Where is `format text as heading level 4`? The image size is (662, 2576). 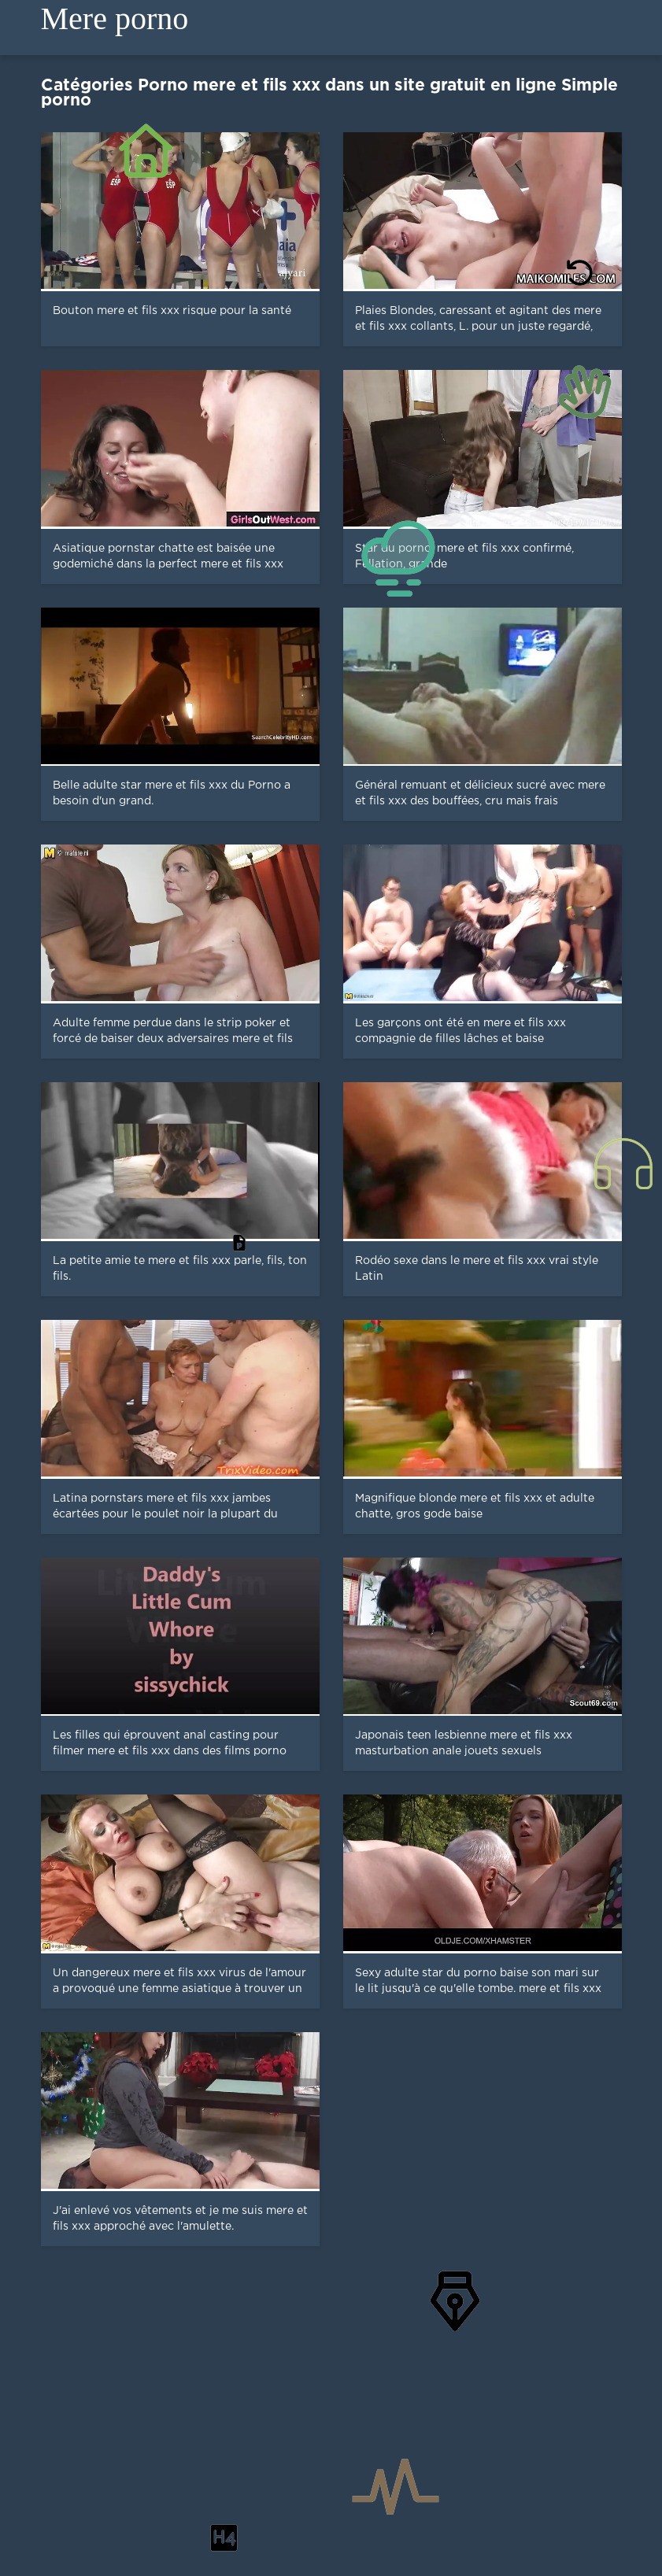
format text as heading level 4 is located at coordinates (224, 2537).